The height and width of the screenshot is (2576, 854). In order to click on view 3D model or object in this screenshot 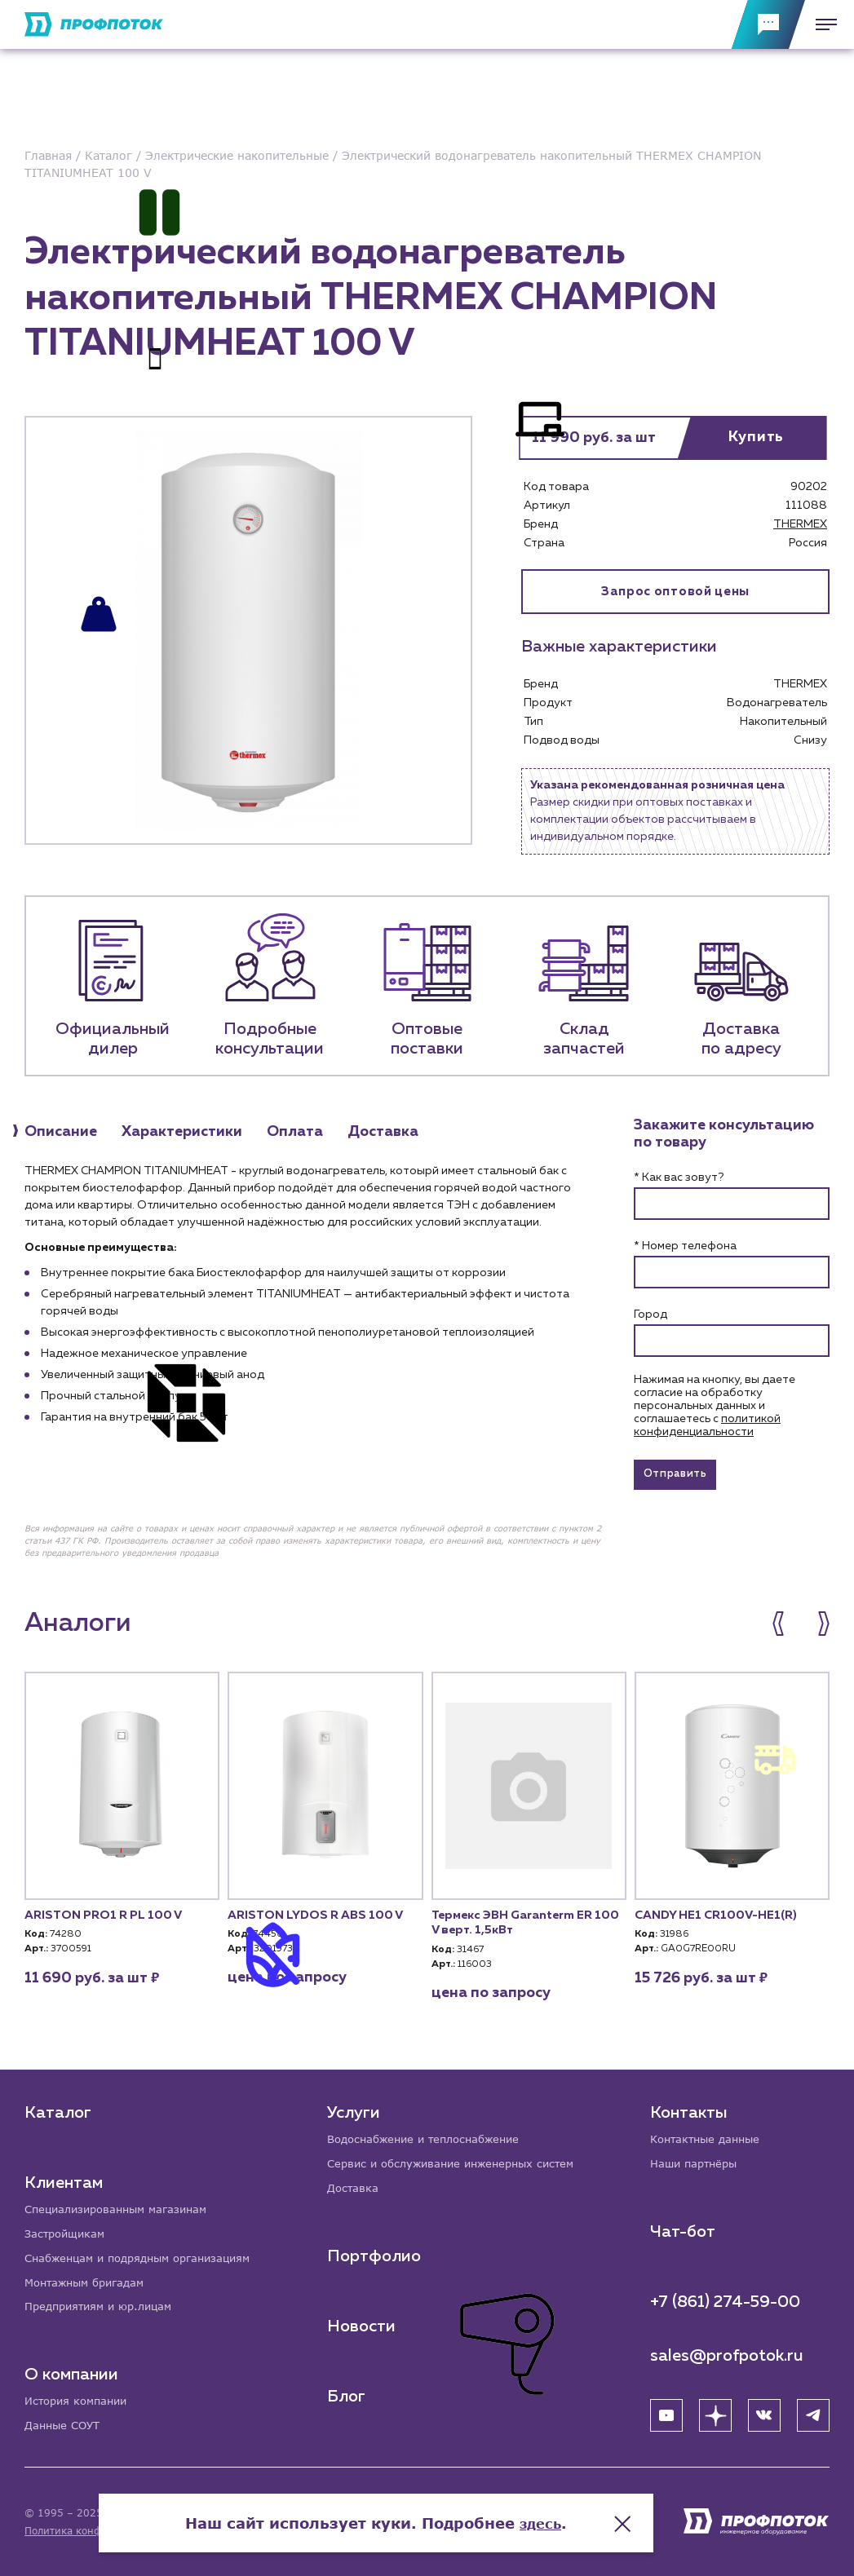, I will do `click(186, 1403)`.